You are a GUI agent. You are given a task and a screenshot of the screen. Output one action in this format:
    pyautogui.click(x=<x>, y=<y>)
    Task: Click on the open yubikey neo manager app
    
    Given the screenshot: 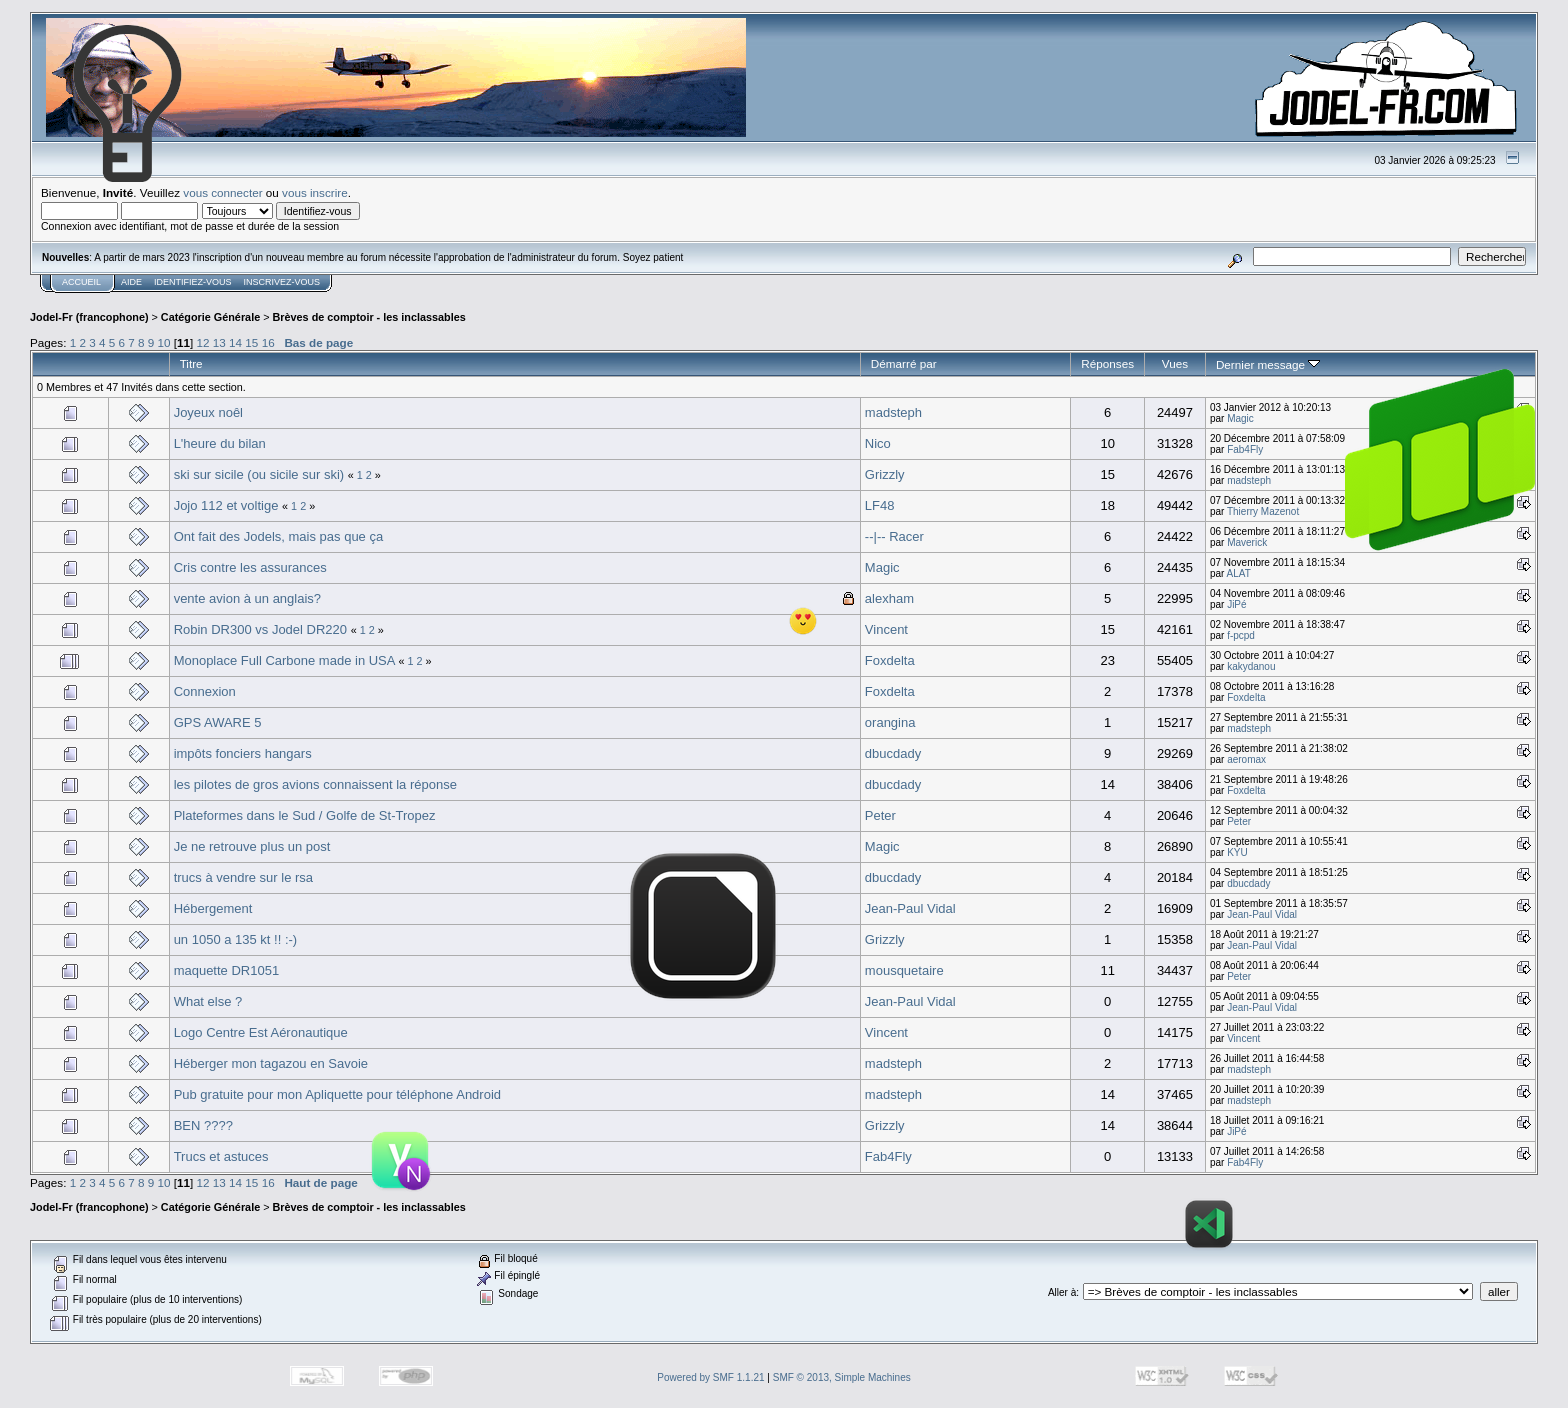 What is the action you would take?
    pyautogui.click(x=400, y=1160)
    